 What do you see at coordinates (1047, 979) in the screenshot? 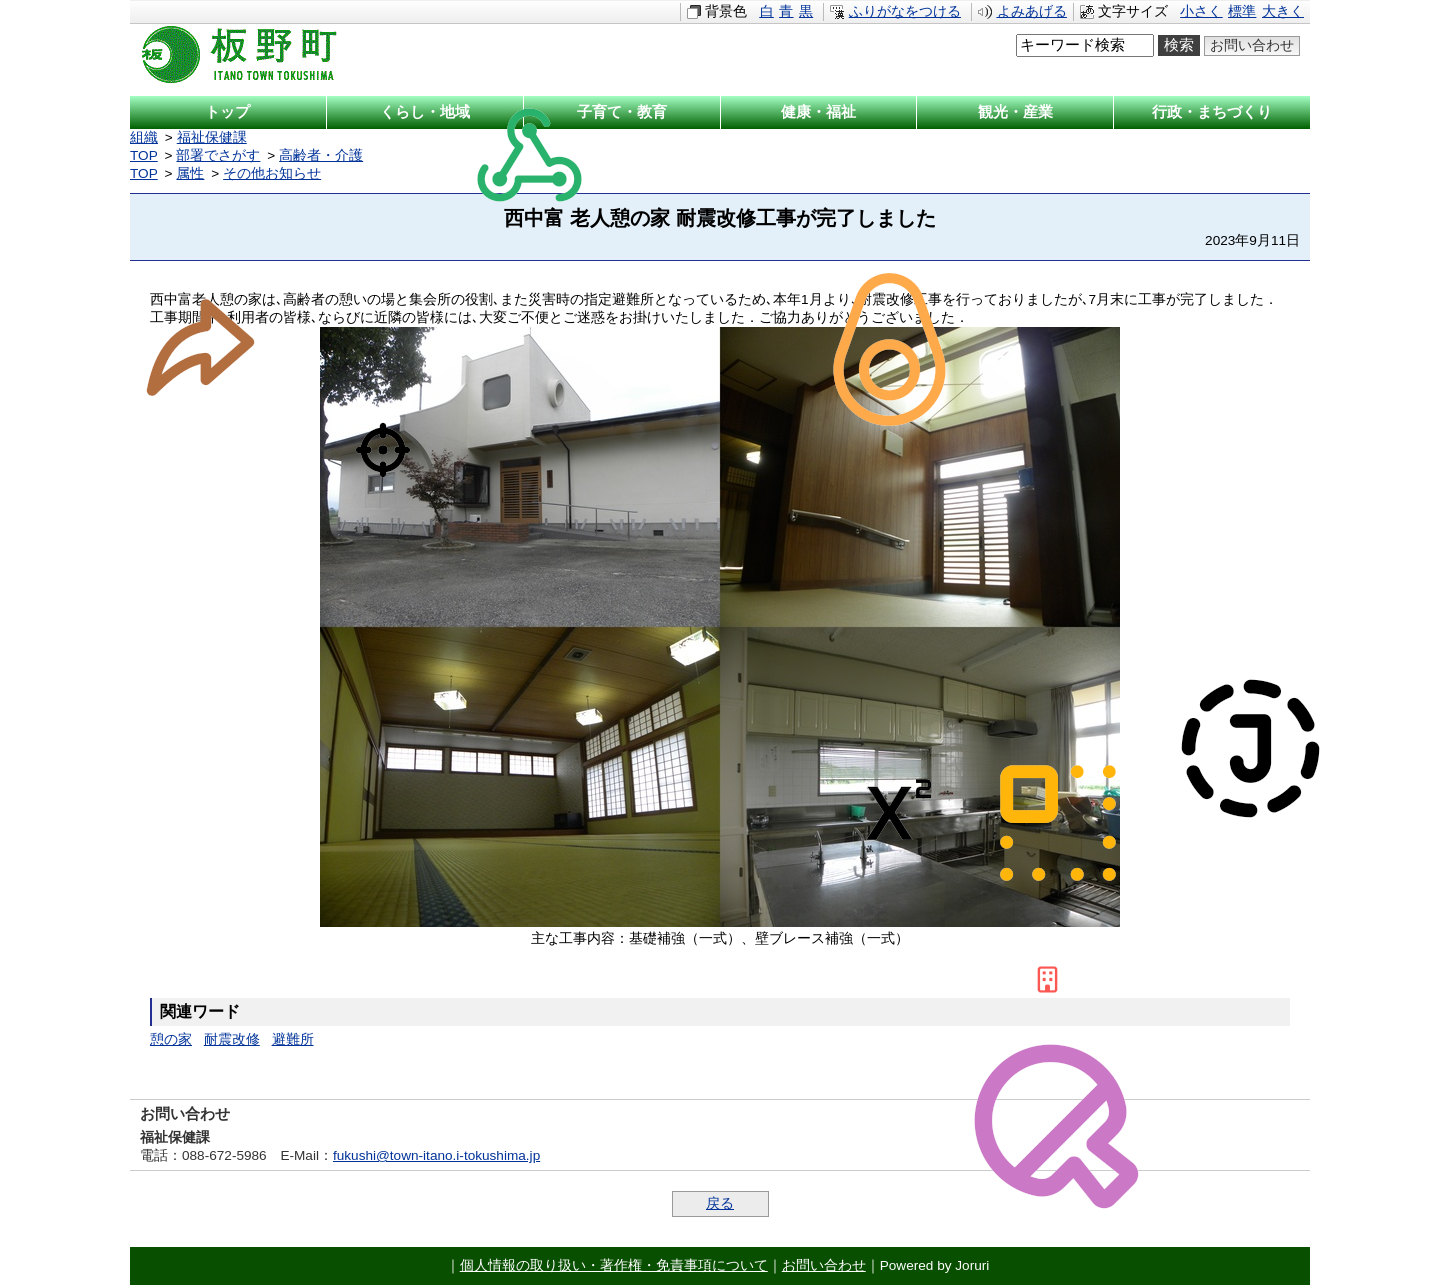
I see `view building or office location` at bounding box center [1047, 979].